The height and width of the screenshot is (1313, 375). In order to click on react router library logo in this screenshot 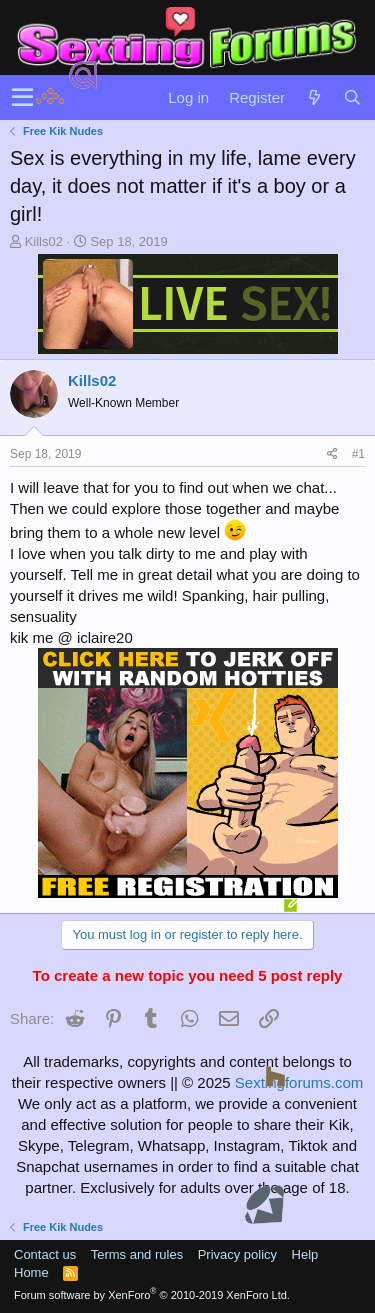, I will do `click(50, 96)`.